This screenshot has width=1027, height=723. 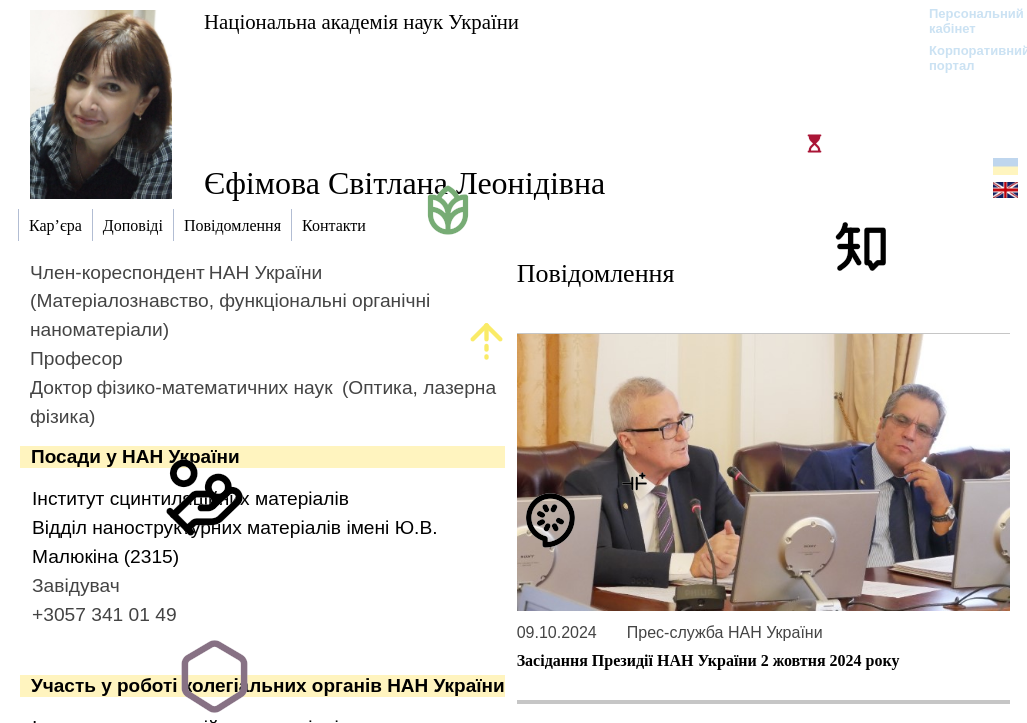 What do you see at coordinates (486, 341) in the screenshot?
I see `upload in progress or pending` at bounding box center [486, 341].